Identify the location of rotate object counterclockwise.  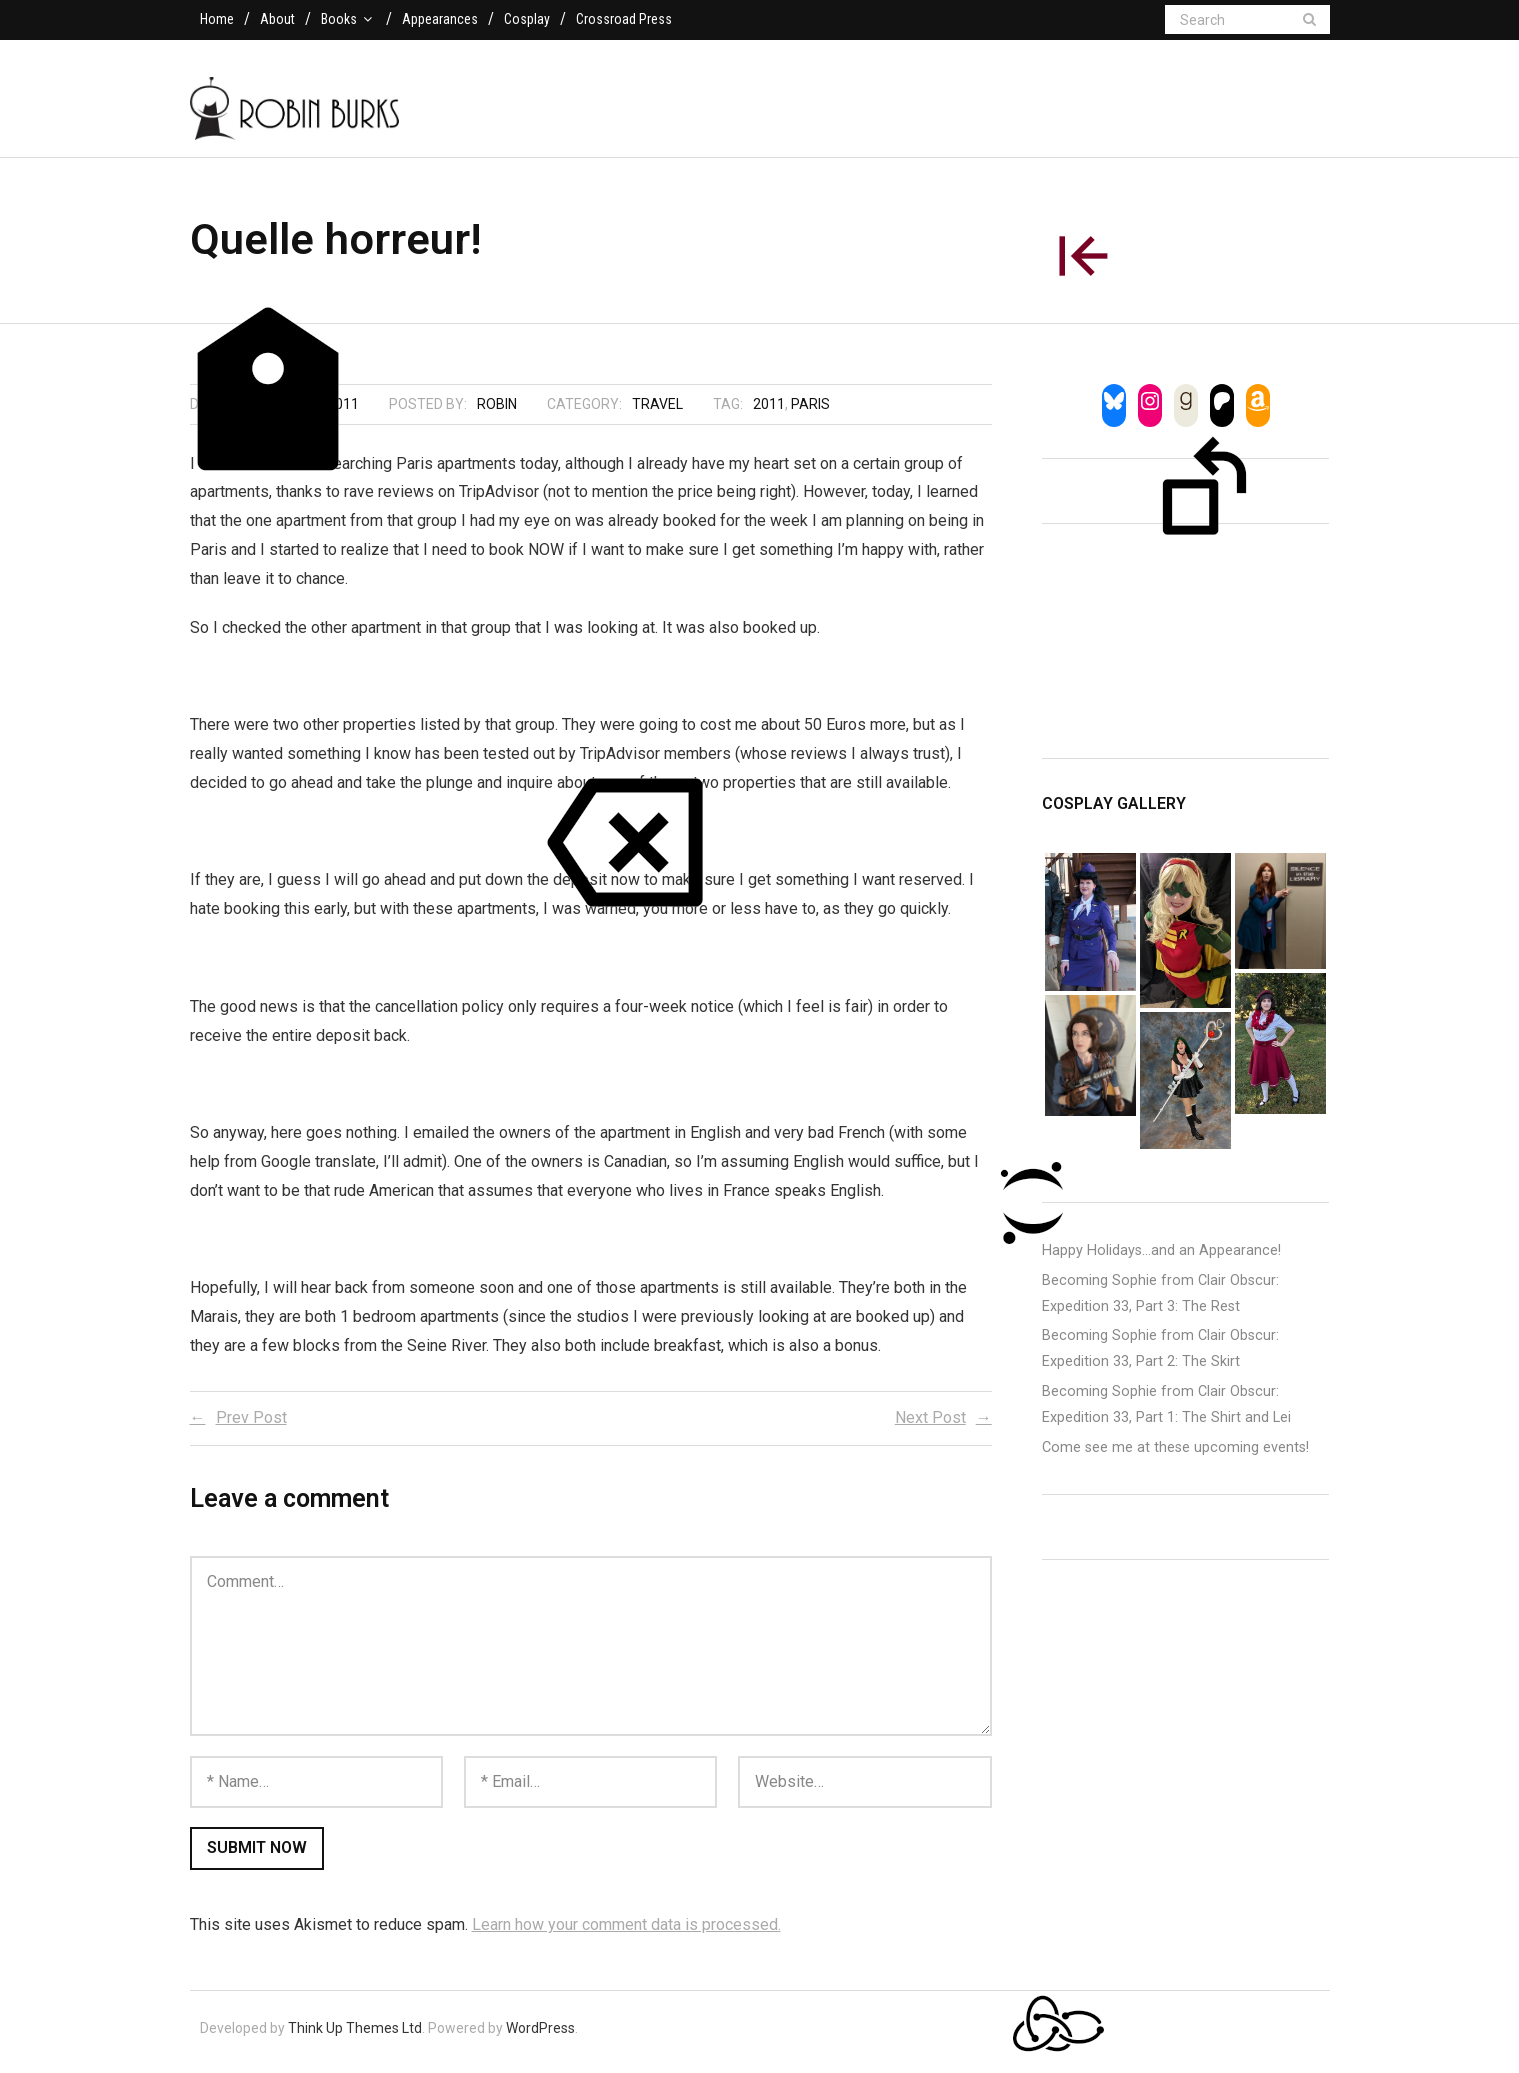
(1204, 488).